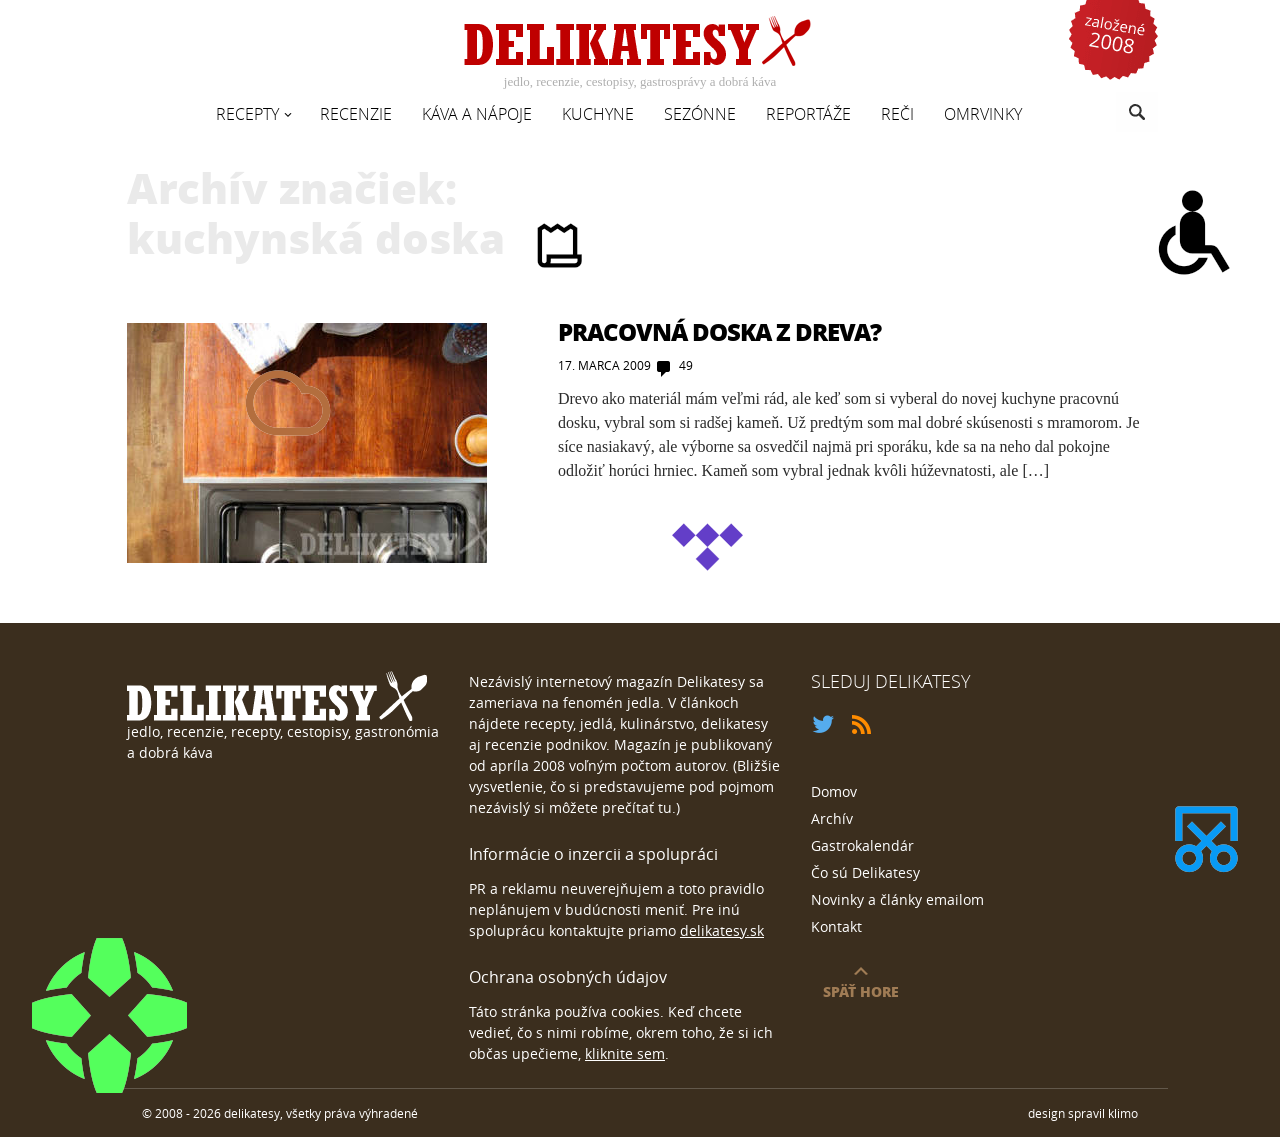  I want to click on open tidal music streaming app, so click(707, 546).